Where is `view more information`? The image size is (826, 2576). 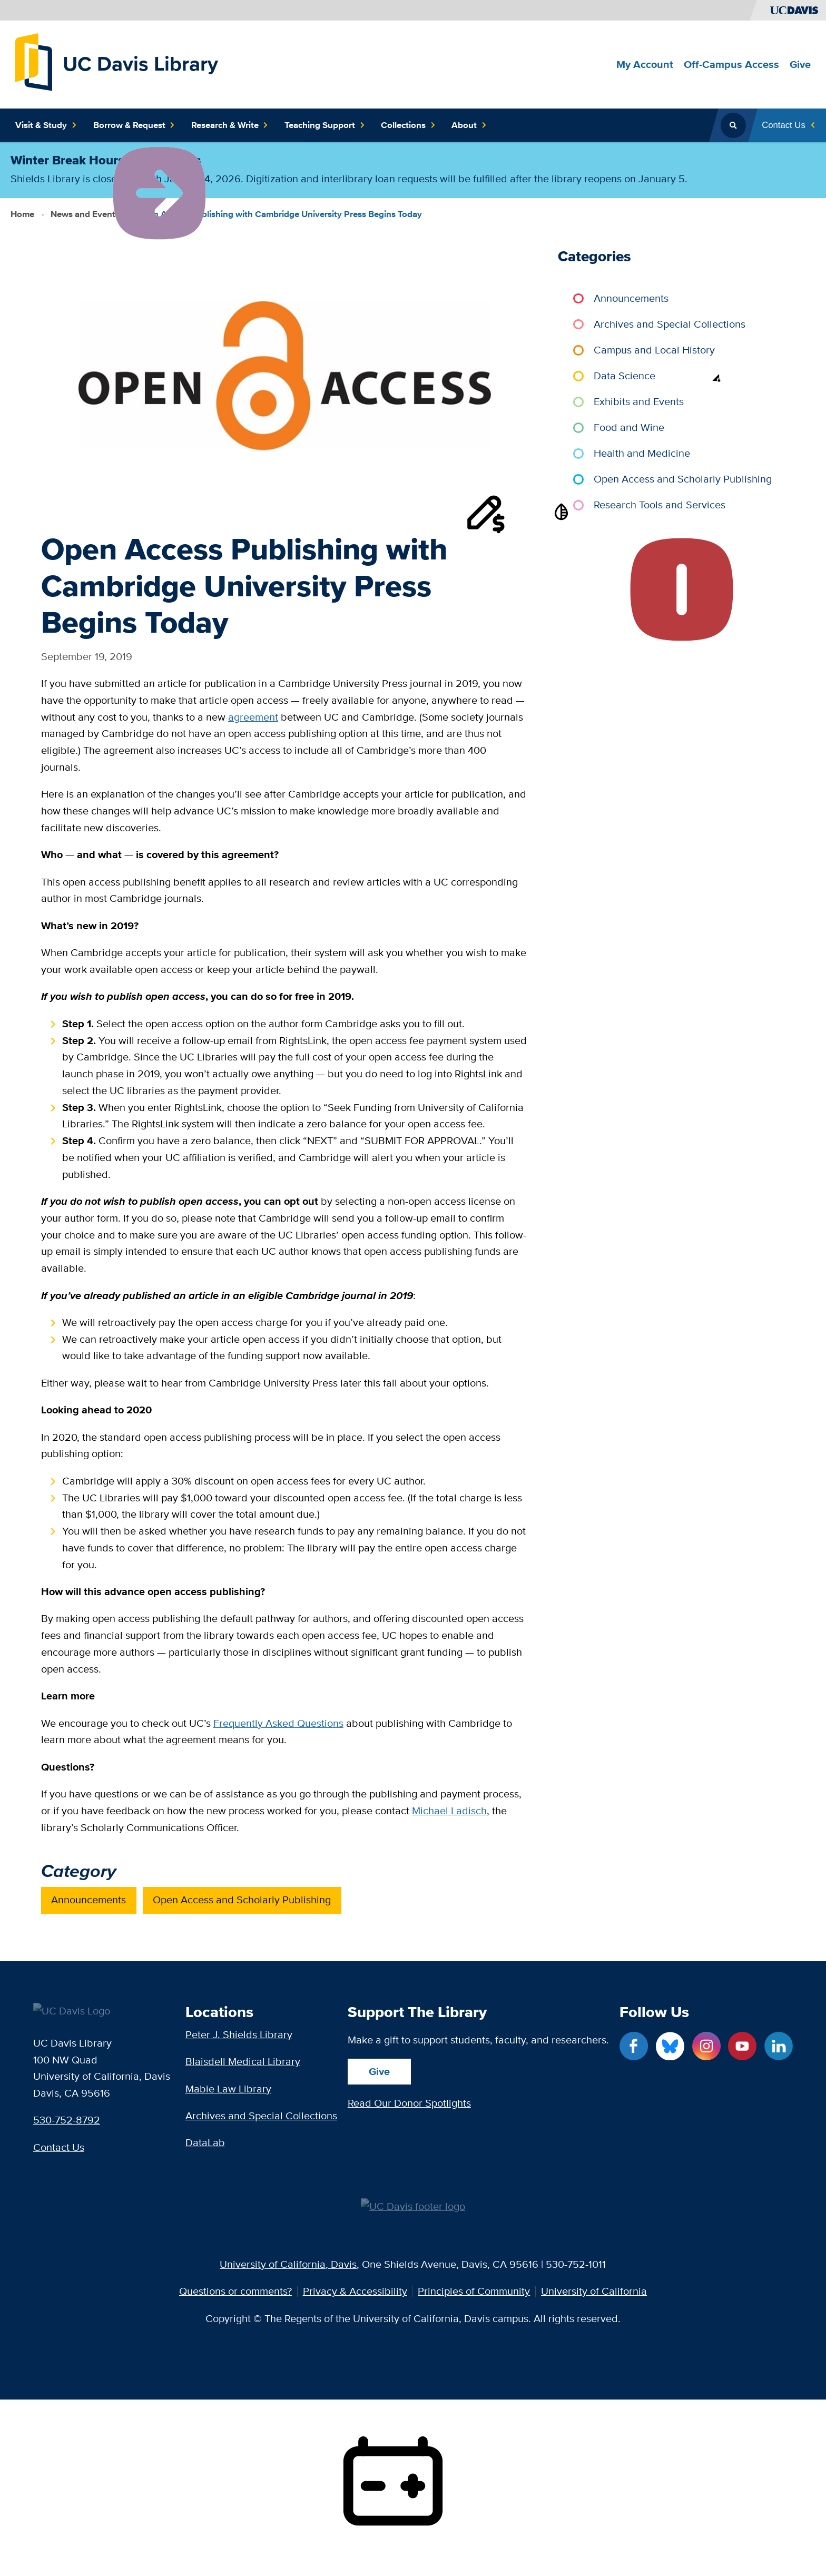
view more information is located at coordinates (682, 589).